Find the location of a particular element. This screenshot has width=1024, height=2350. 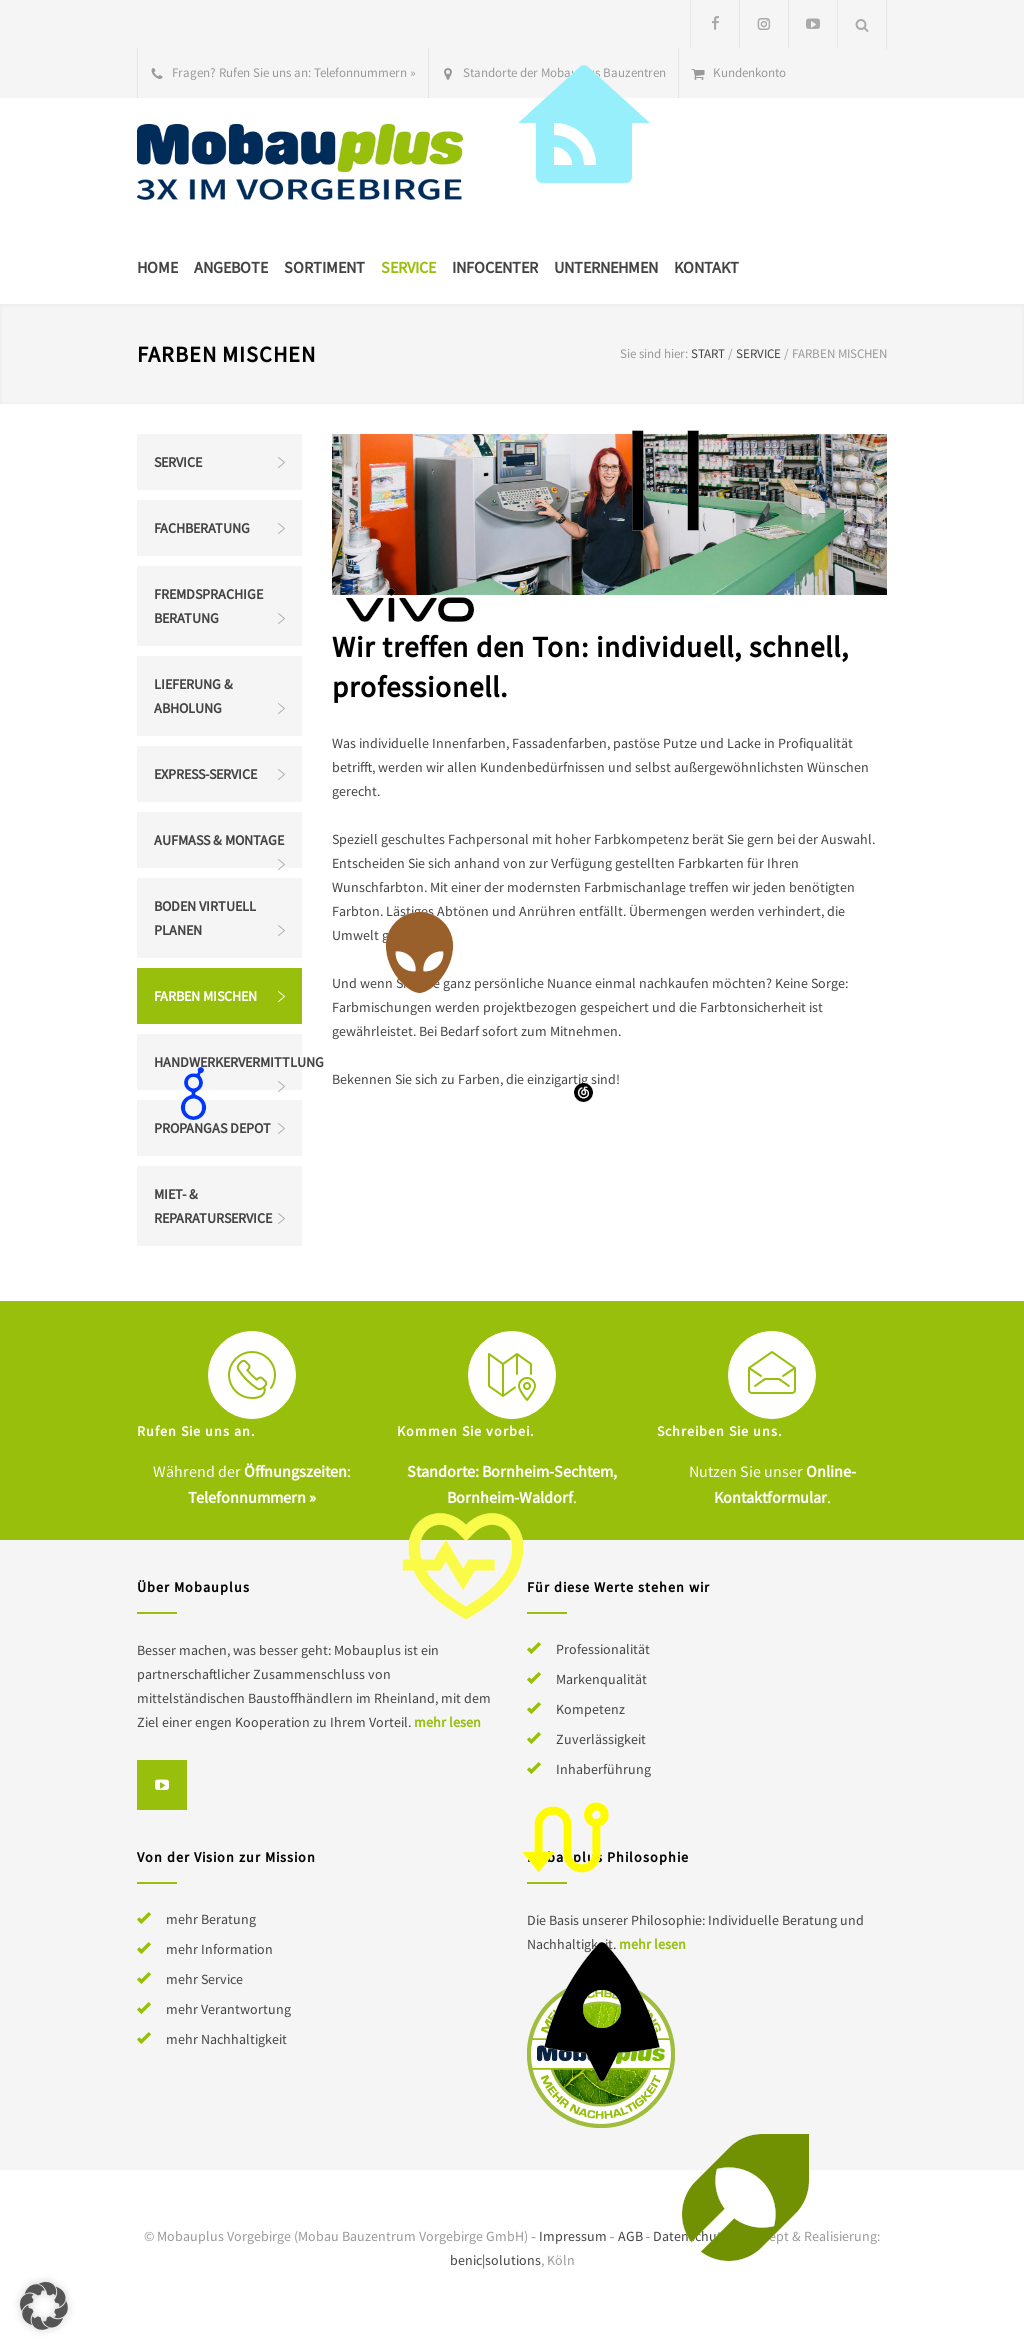

view health or fitness tracking data is located at coordinates (466, 1565).